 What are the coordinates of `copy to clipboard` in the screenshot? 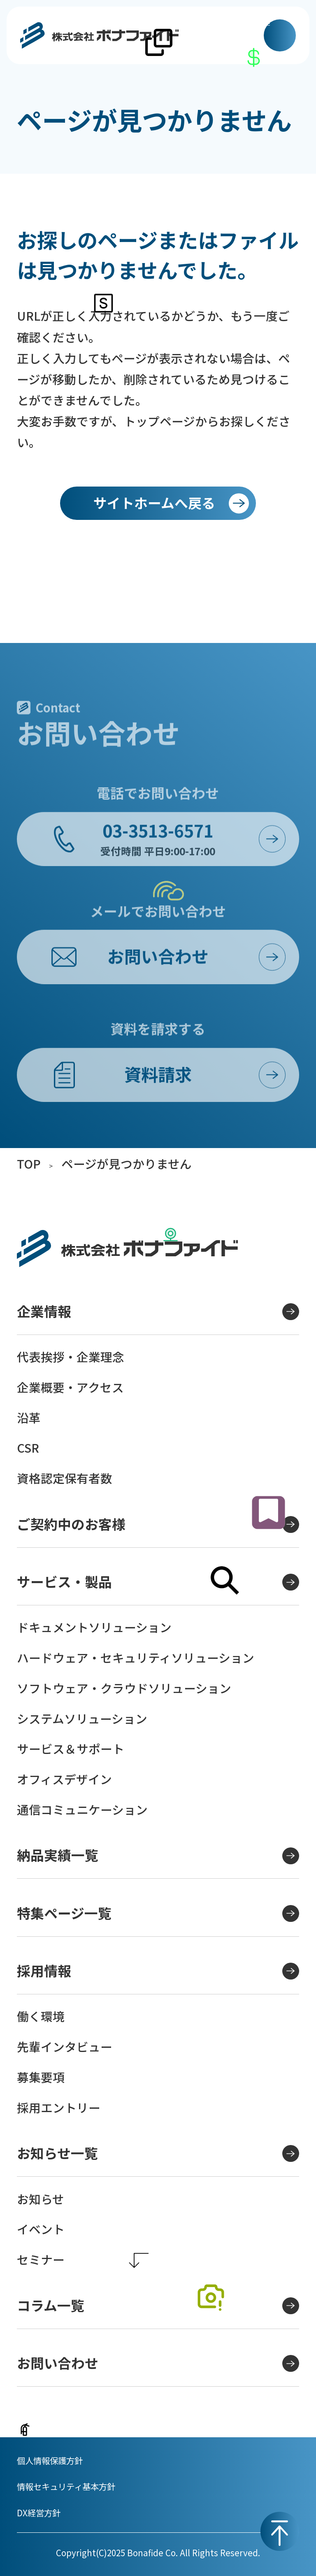 It's located at (159, 42).